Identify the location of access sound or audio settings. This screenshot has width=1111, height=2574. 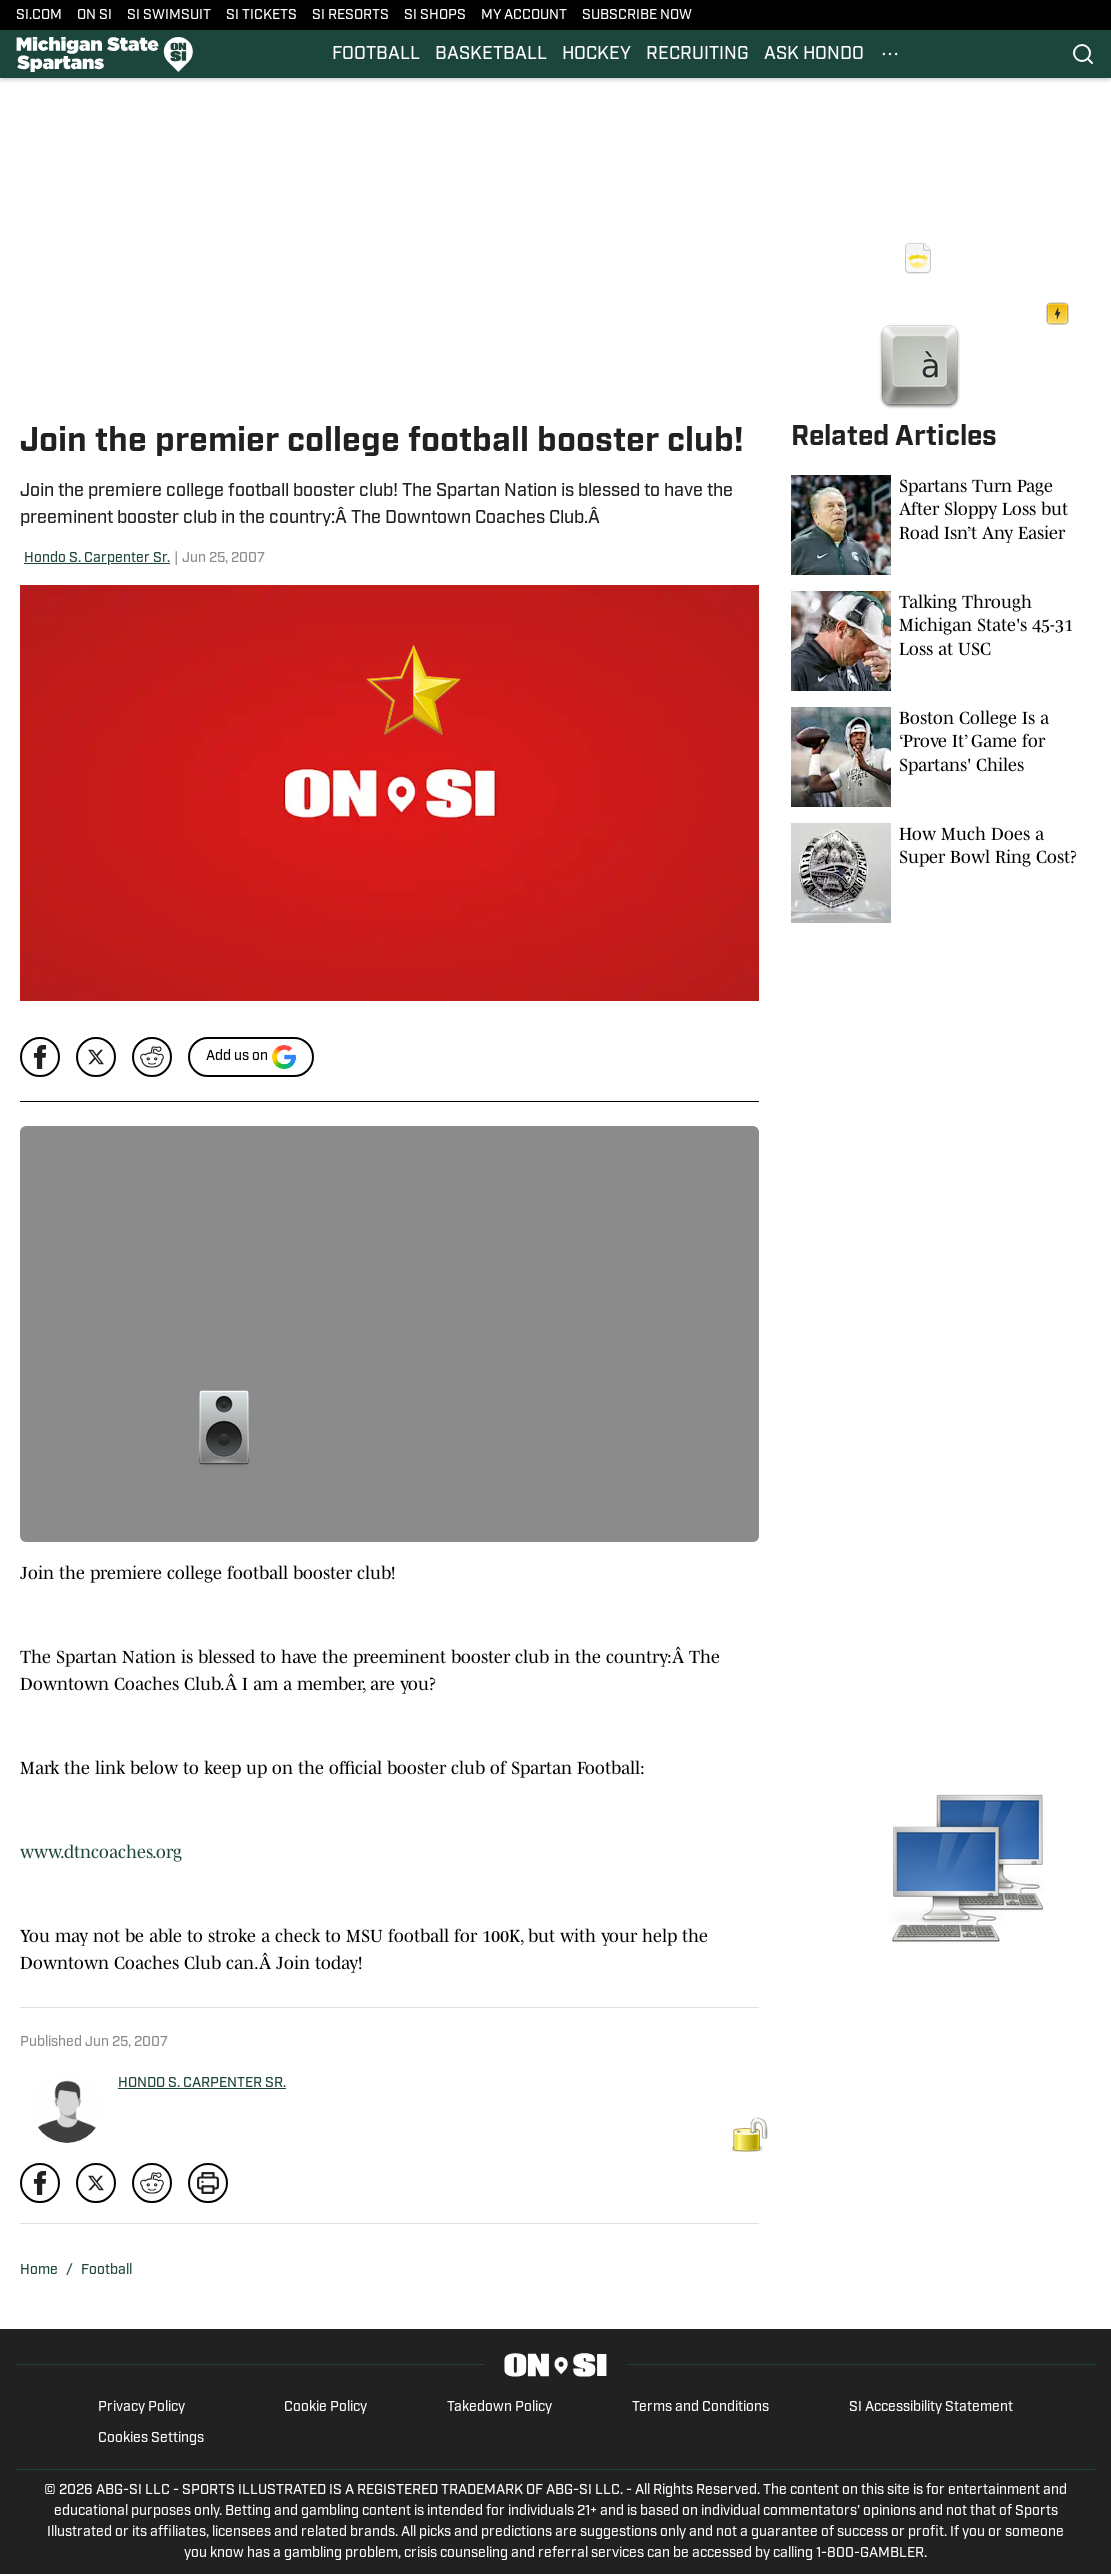
(224, 1427).